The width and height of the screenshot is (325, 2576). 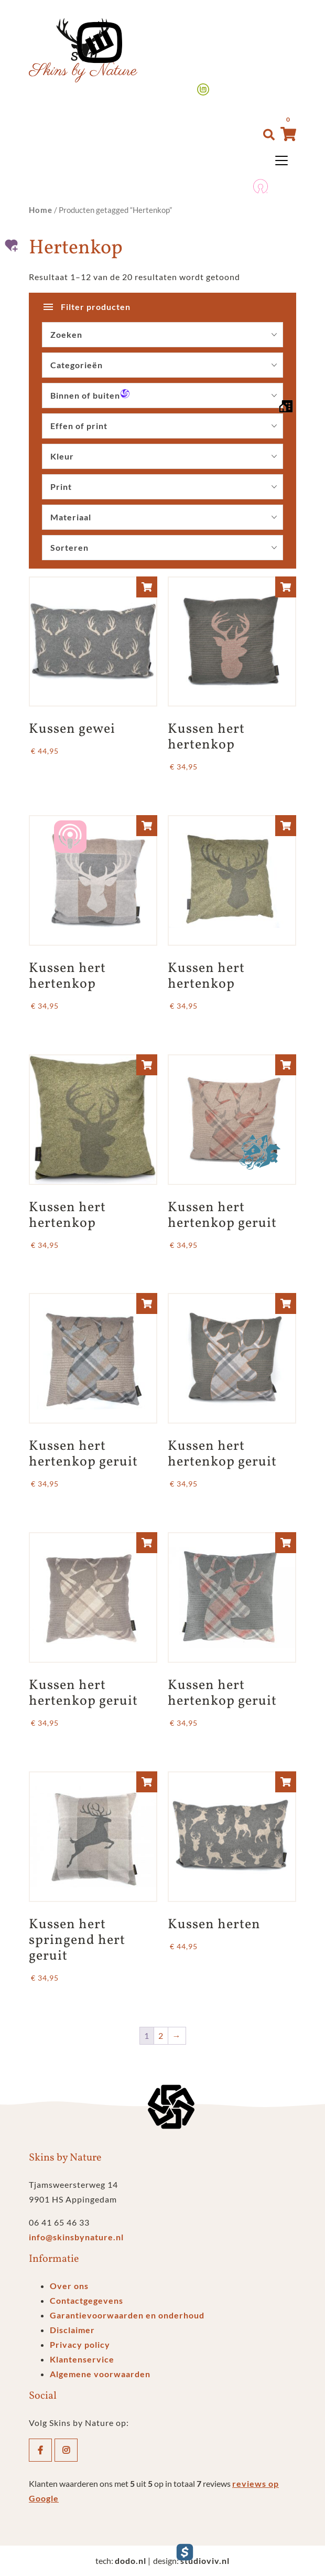 I want to click on open Cash App, so click(x=185, y=2552).